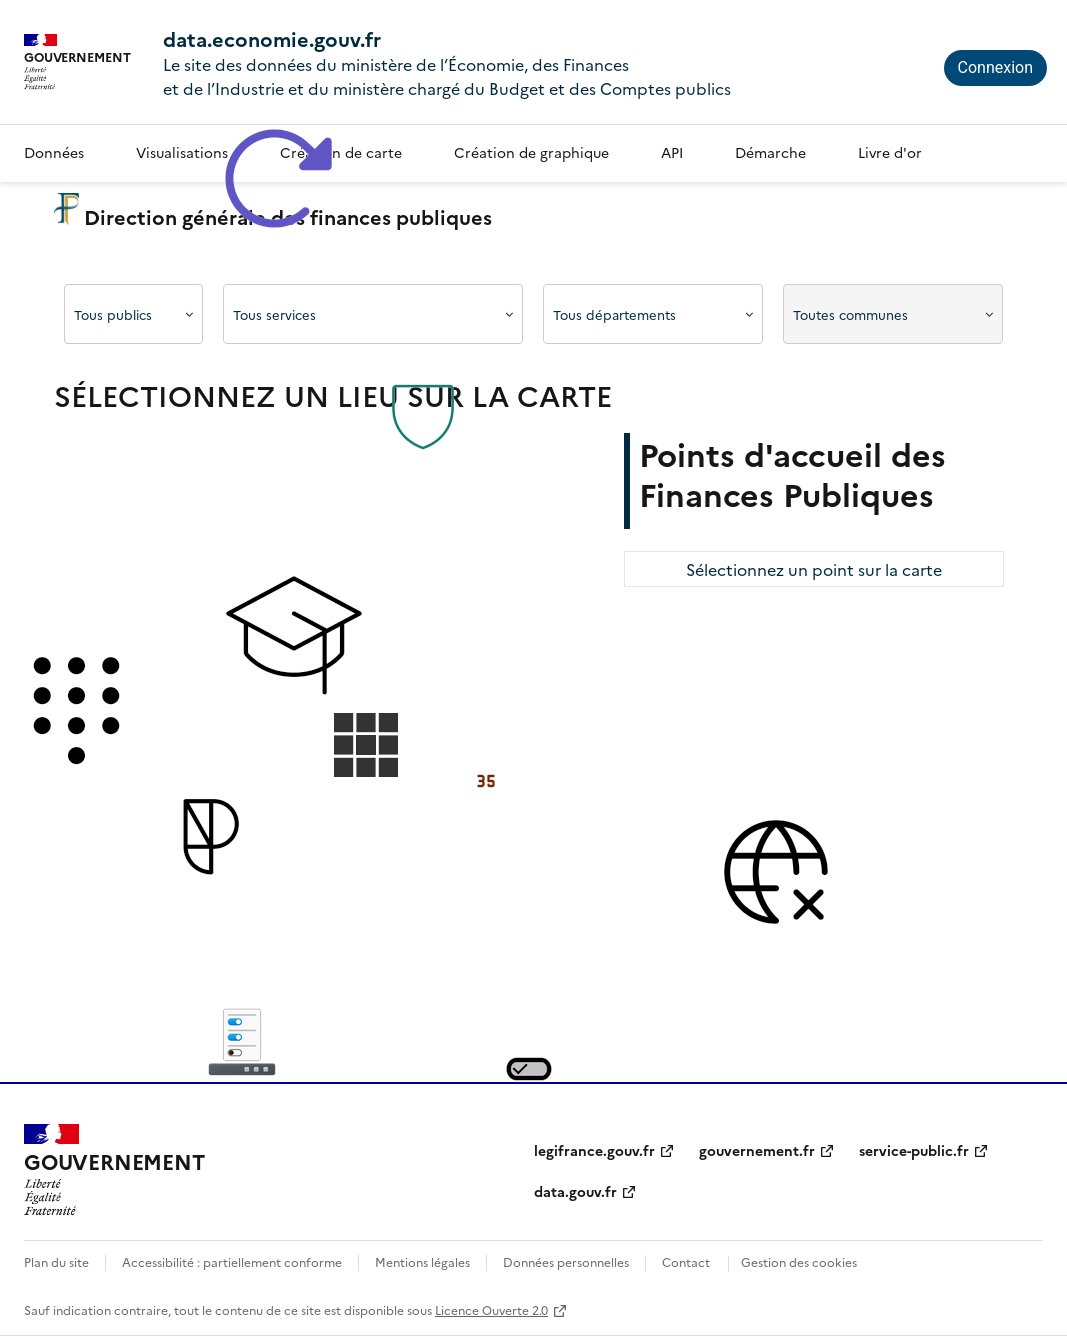 This screenshot has height=1336, width=1067. I want to click on phosphor icons logo, so click(205, 832).